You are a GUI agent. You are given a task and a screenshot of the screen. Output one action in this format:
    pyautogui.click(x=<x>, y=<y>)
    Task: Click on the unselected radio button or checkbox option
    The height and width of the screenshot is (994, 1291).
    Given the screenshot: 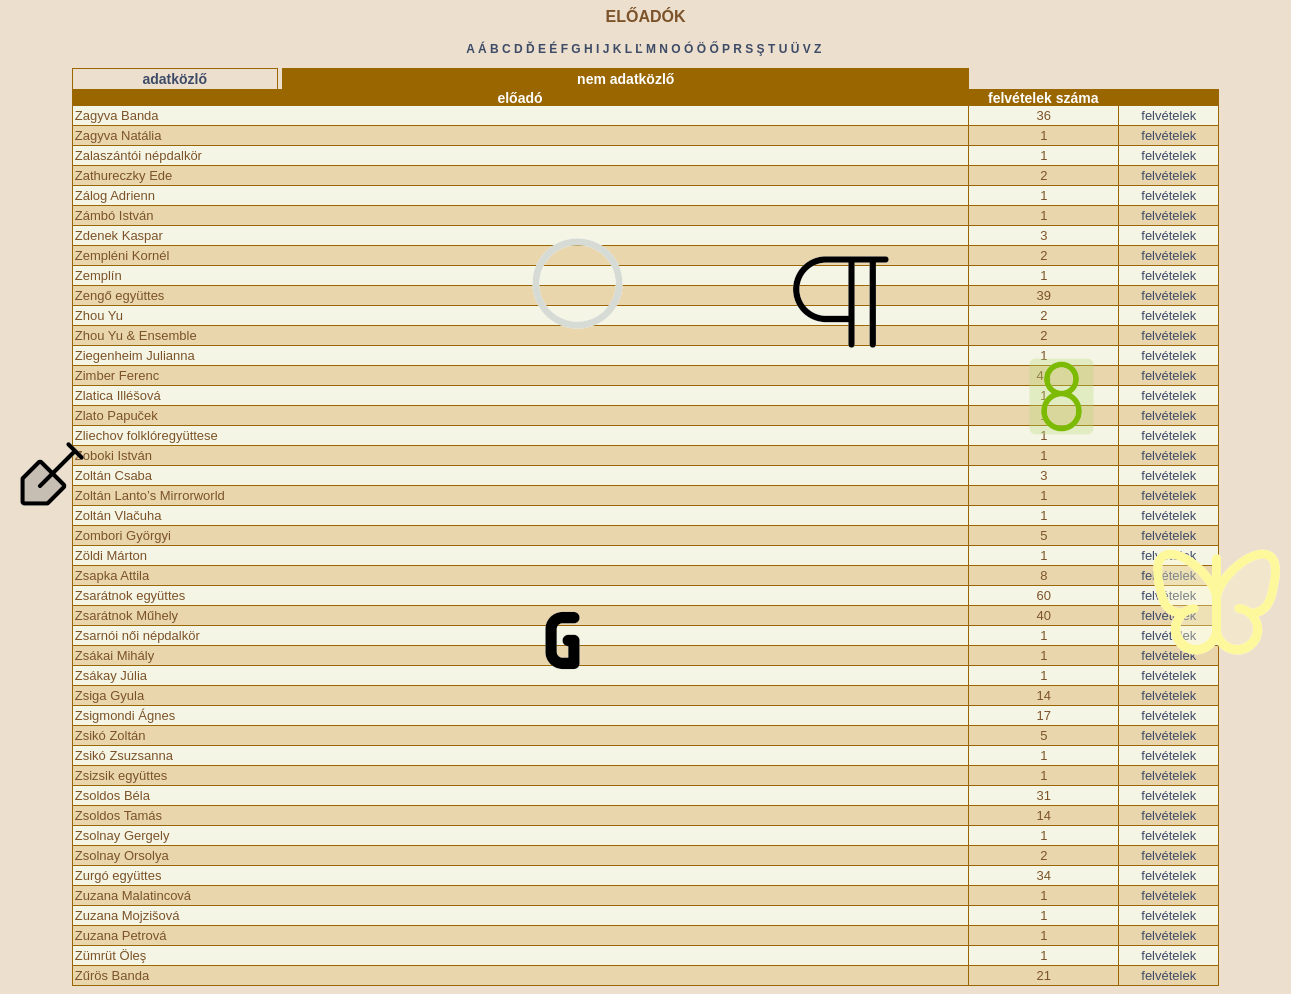 What is the action you would take?
    pyautogui.click(x=577, y=283)
    